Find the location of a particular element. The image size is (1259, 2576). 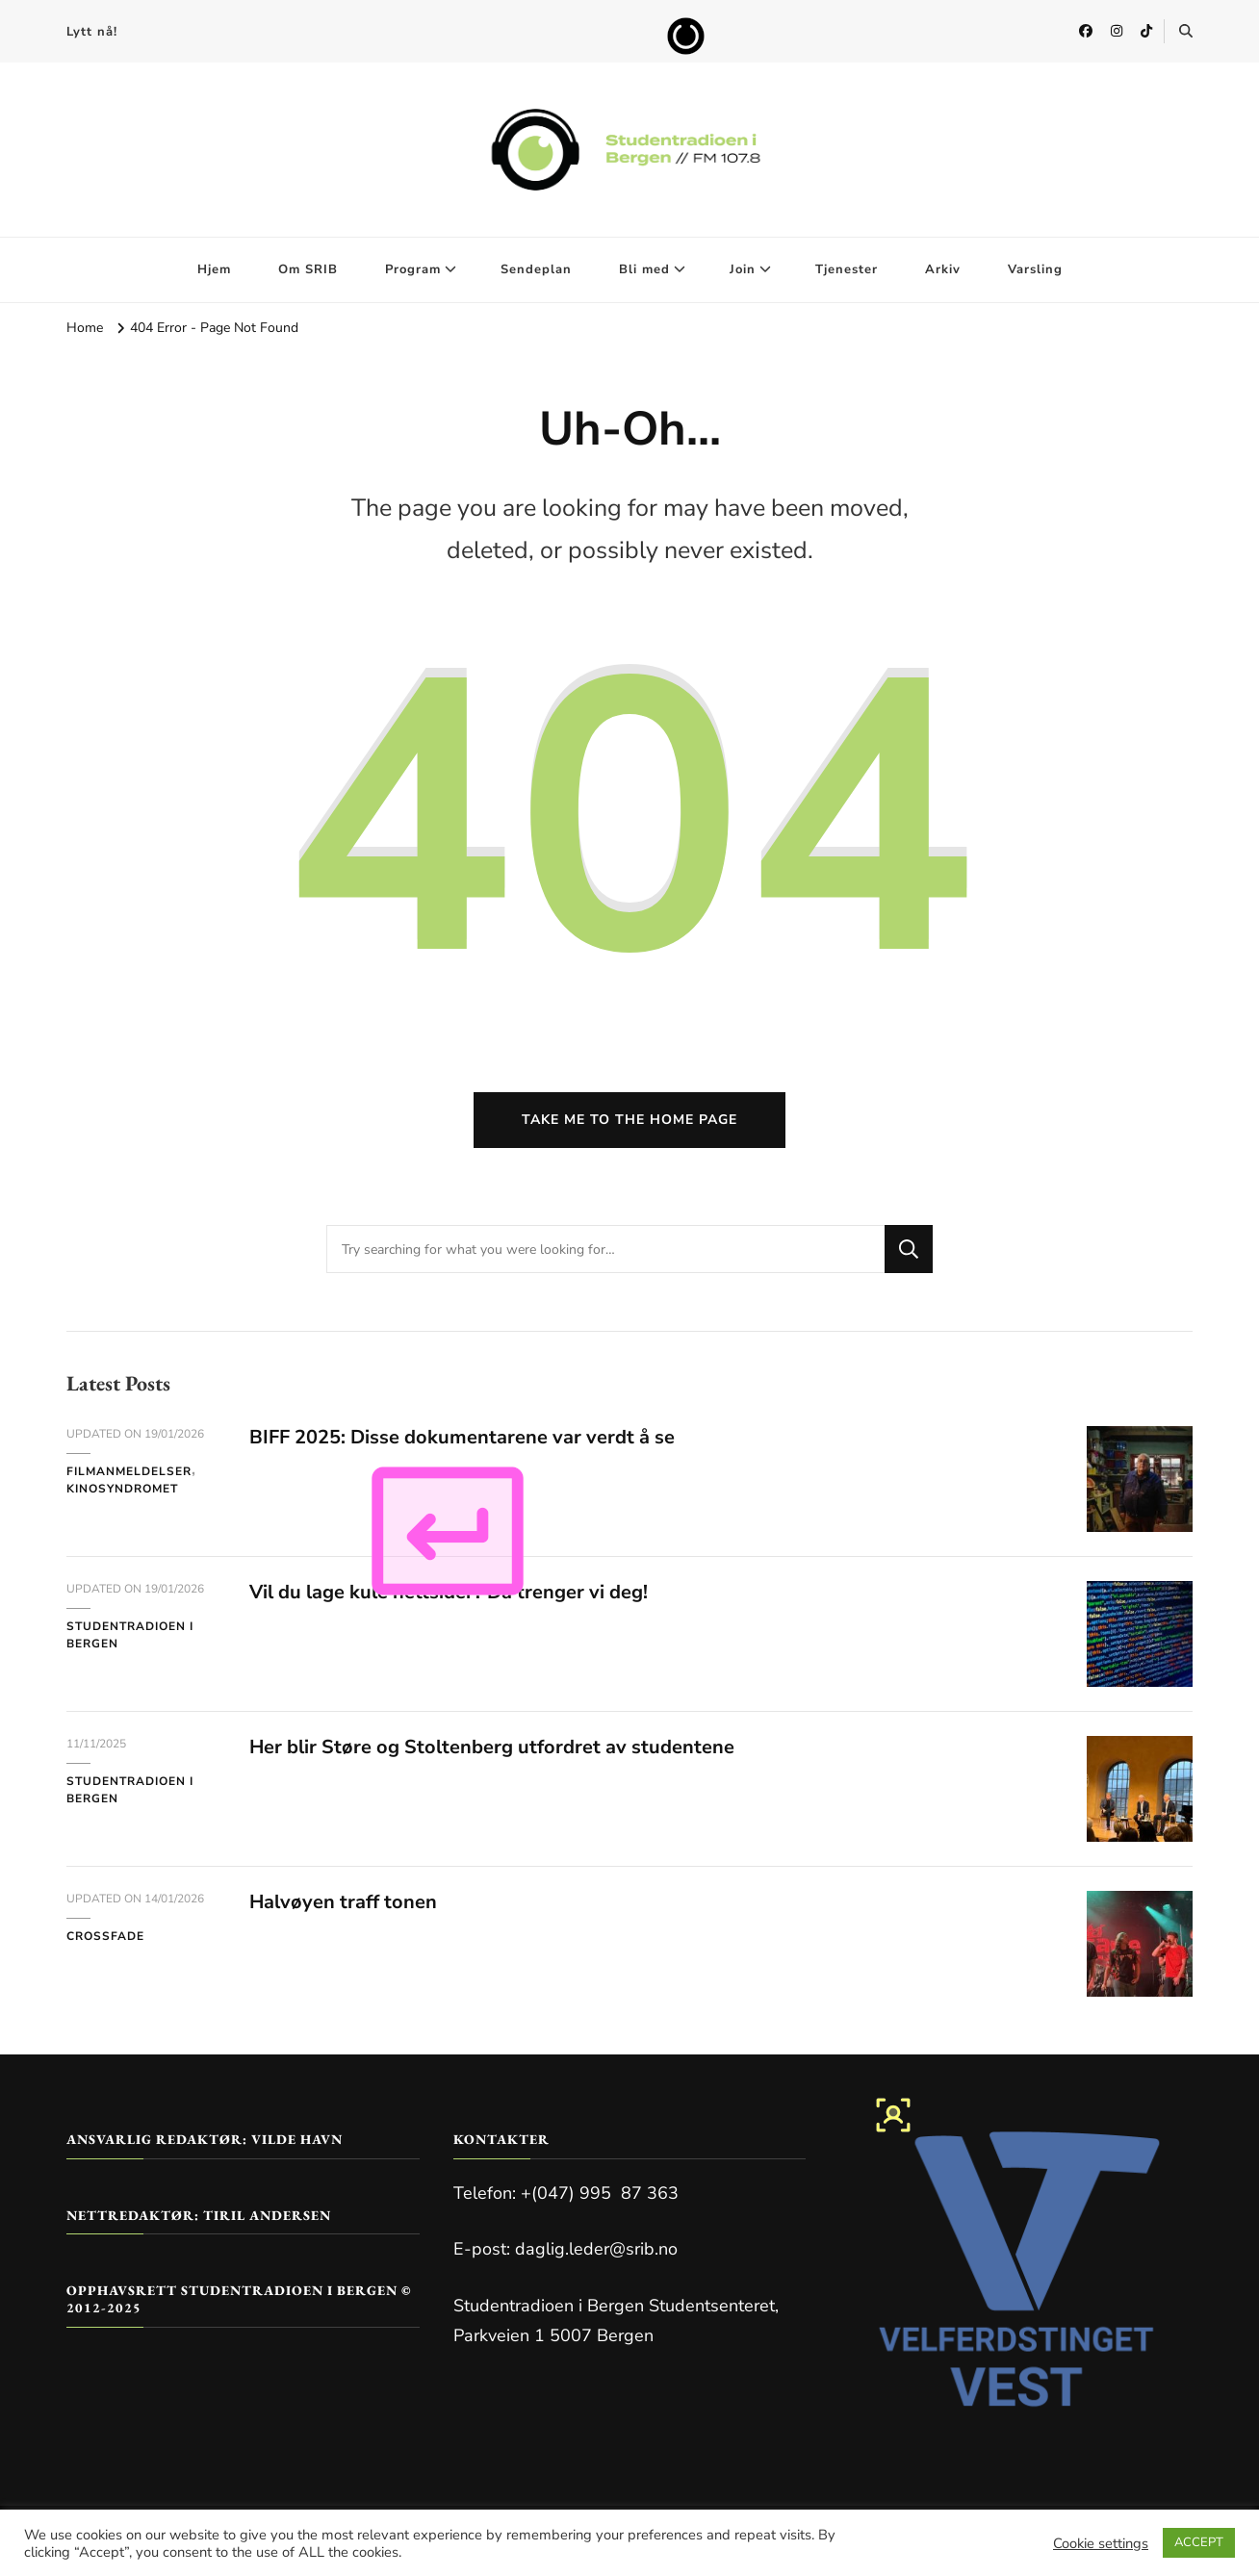

focus on current user profile is located at coordinates (893, 2115).